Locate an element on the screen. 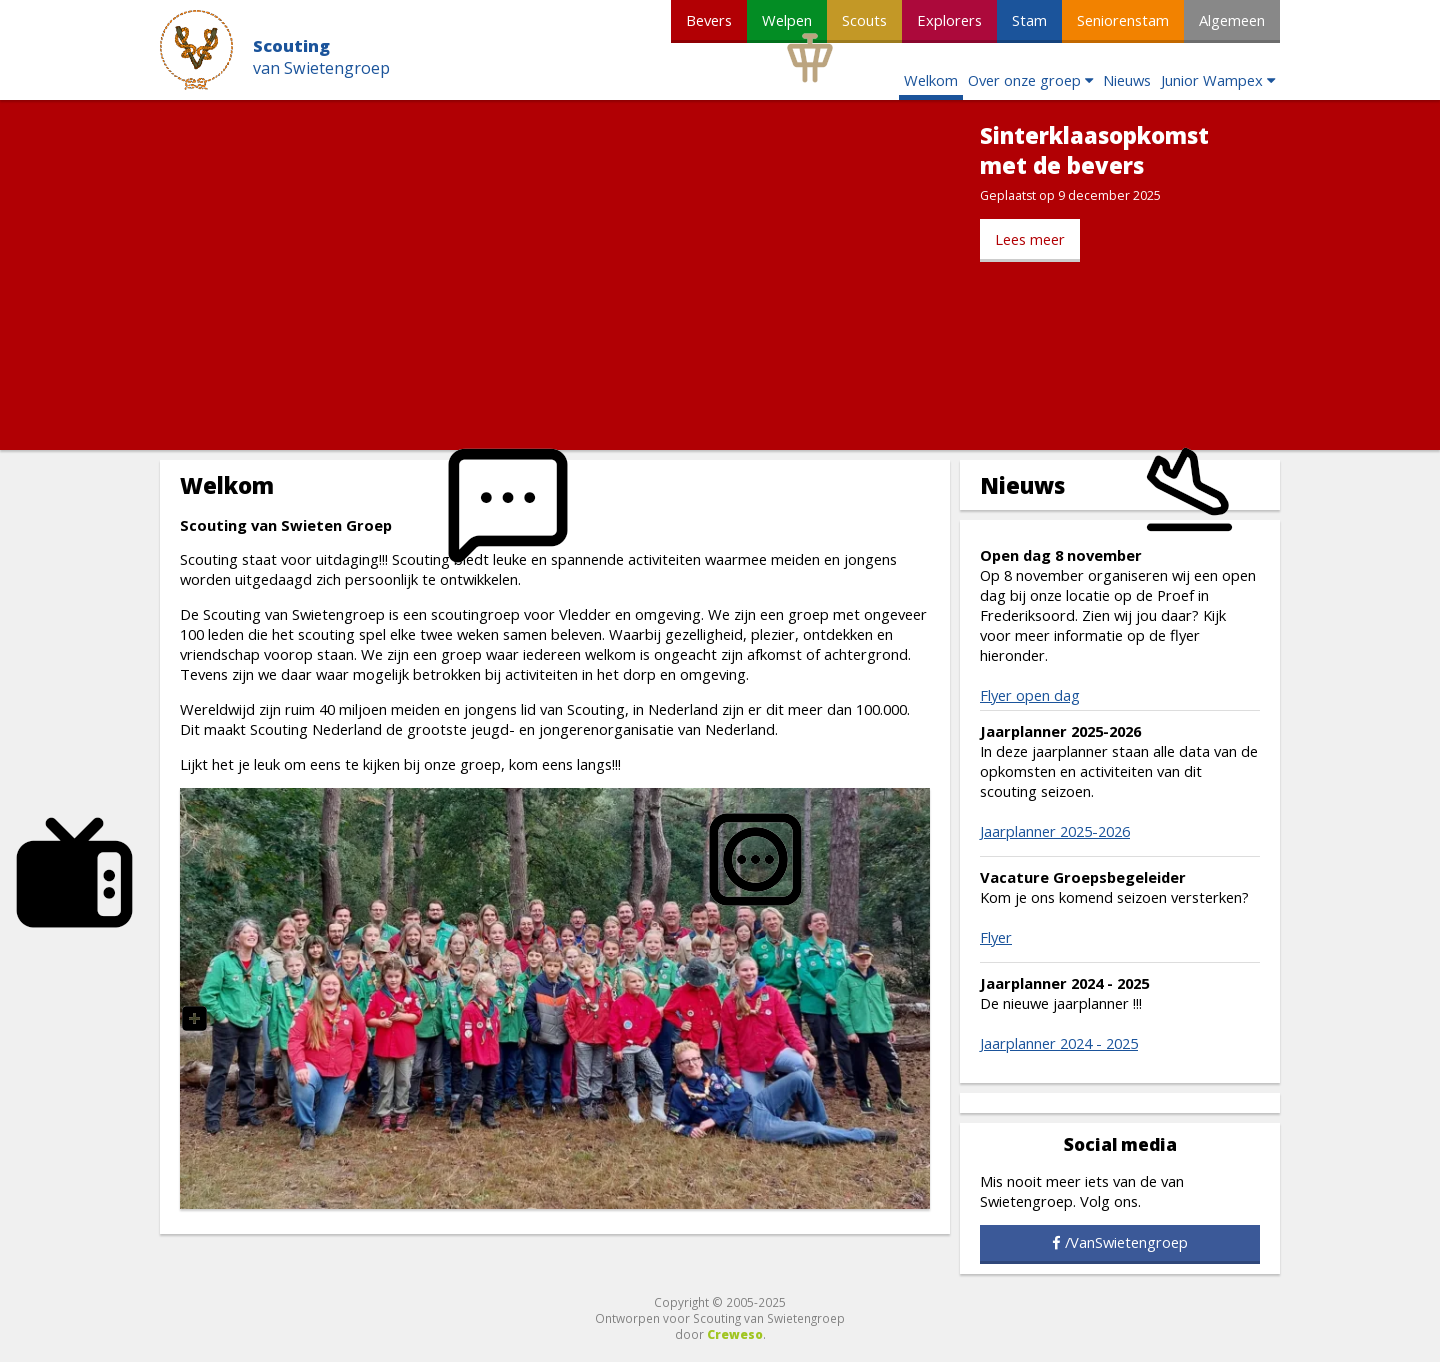  access classic TV or broadcast content is located at coordinates (74, 875).